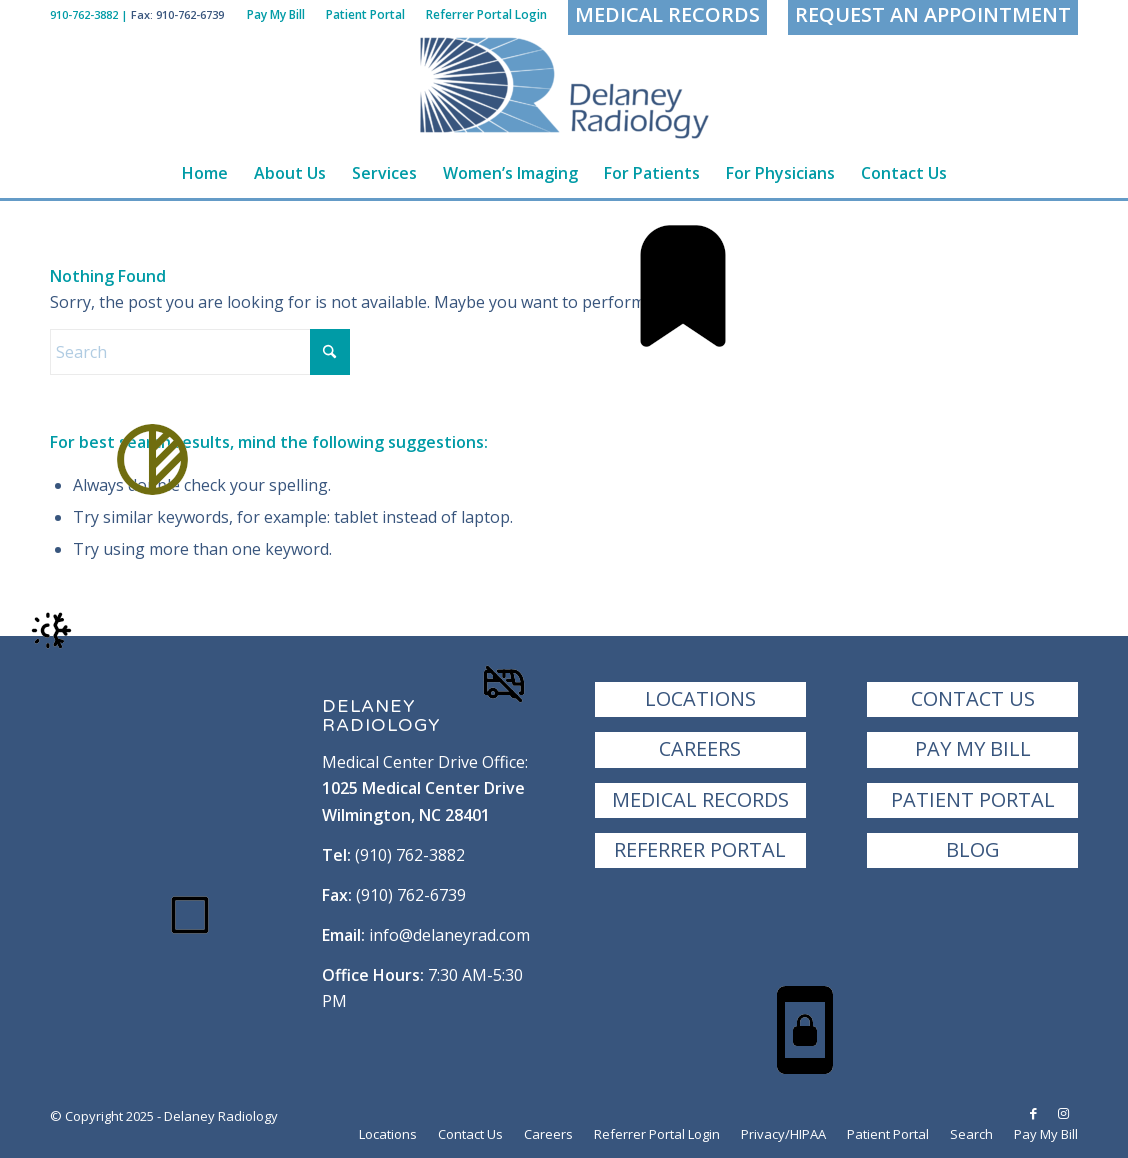  What do you see at coordinates (683, 286) in the screenshot?
I see `save this item for later` at bounding box center [683, 286].